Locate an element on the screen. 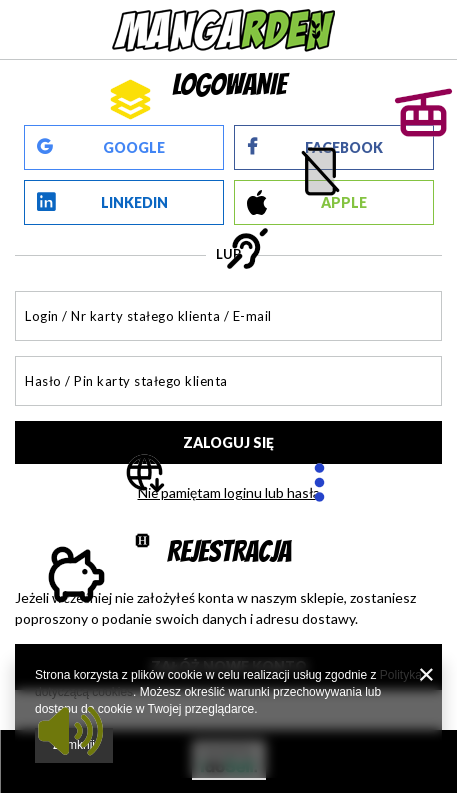  mobile device is unavailable or disabled is located at coordinates (320, 171).